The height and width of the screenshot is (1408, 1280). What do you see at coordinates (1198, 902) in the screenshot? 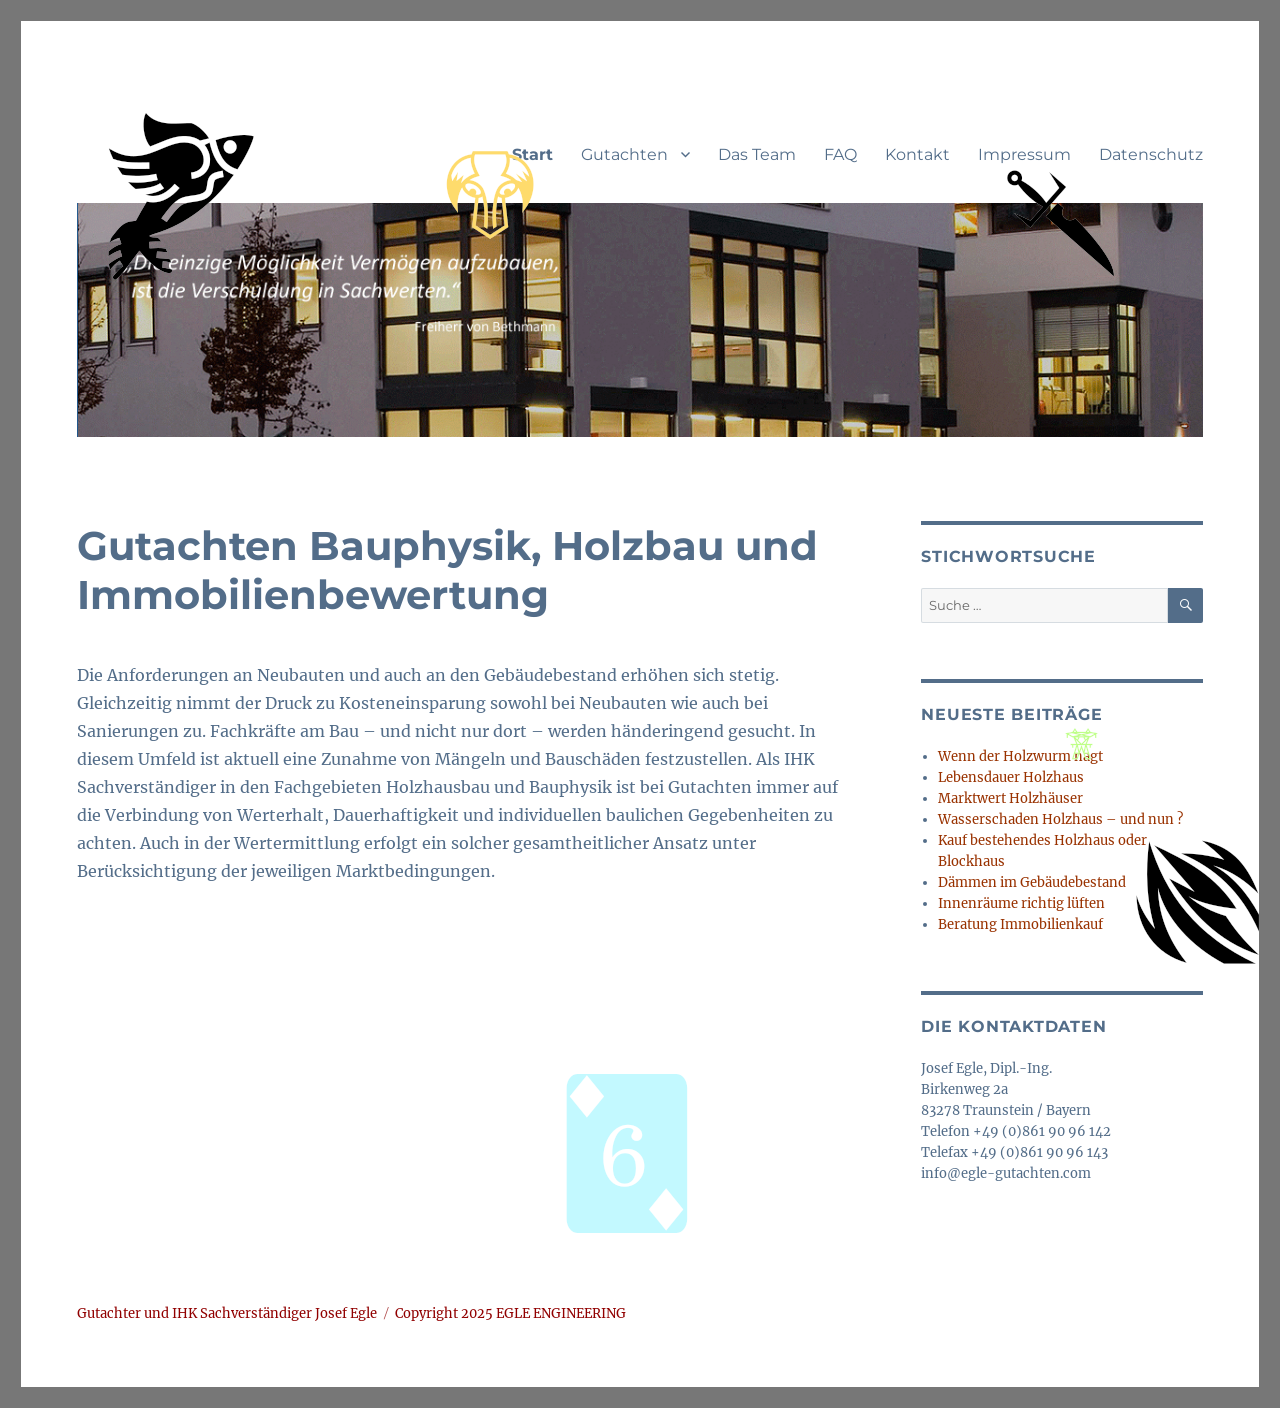
I see `indicates wind or air movement effect` at bounding box center [1198, 902].